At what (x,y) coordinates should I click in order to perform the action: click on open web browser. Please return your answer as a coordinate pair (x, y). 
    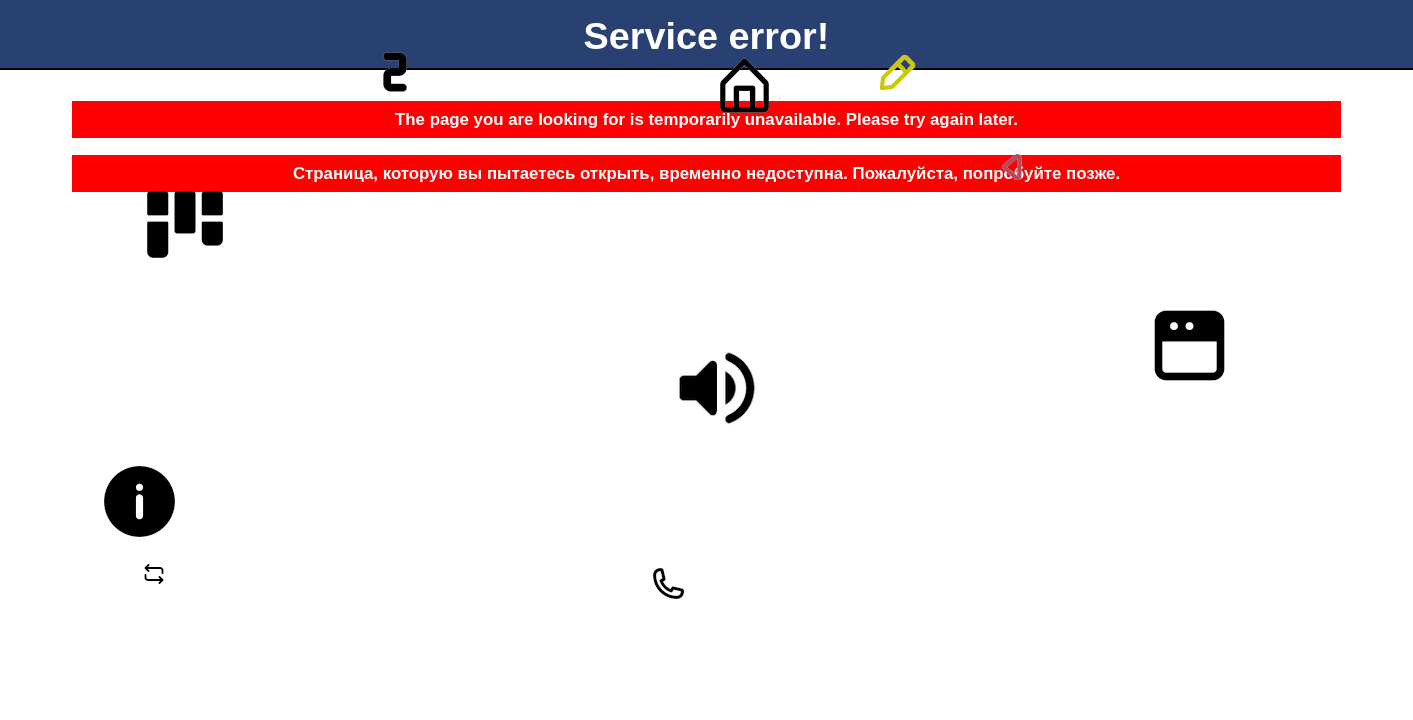
    Looking at the image, I should click on (1189, 345).